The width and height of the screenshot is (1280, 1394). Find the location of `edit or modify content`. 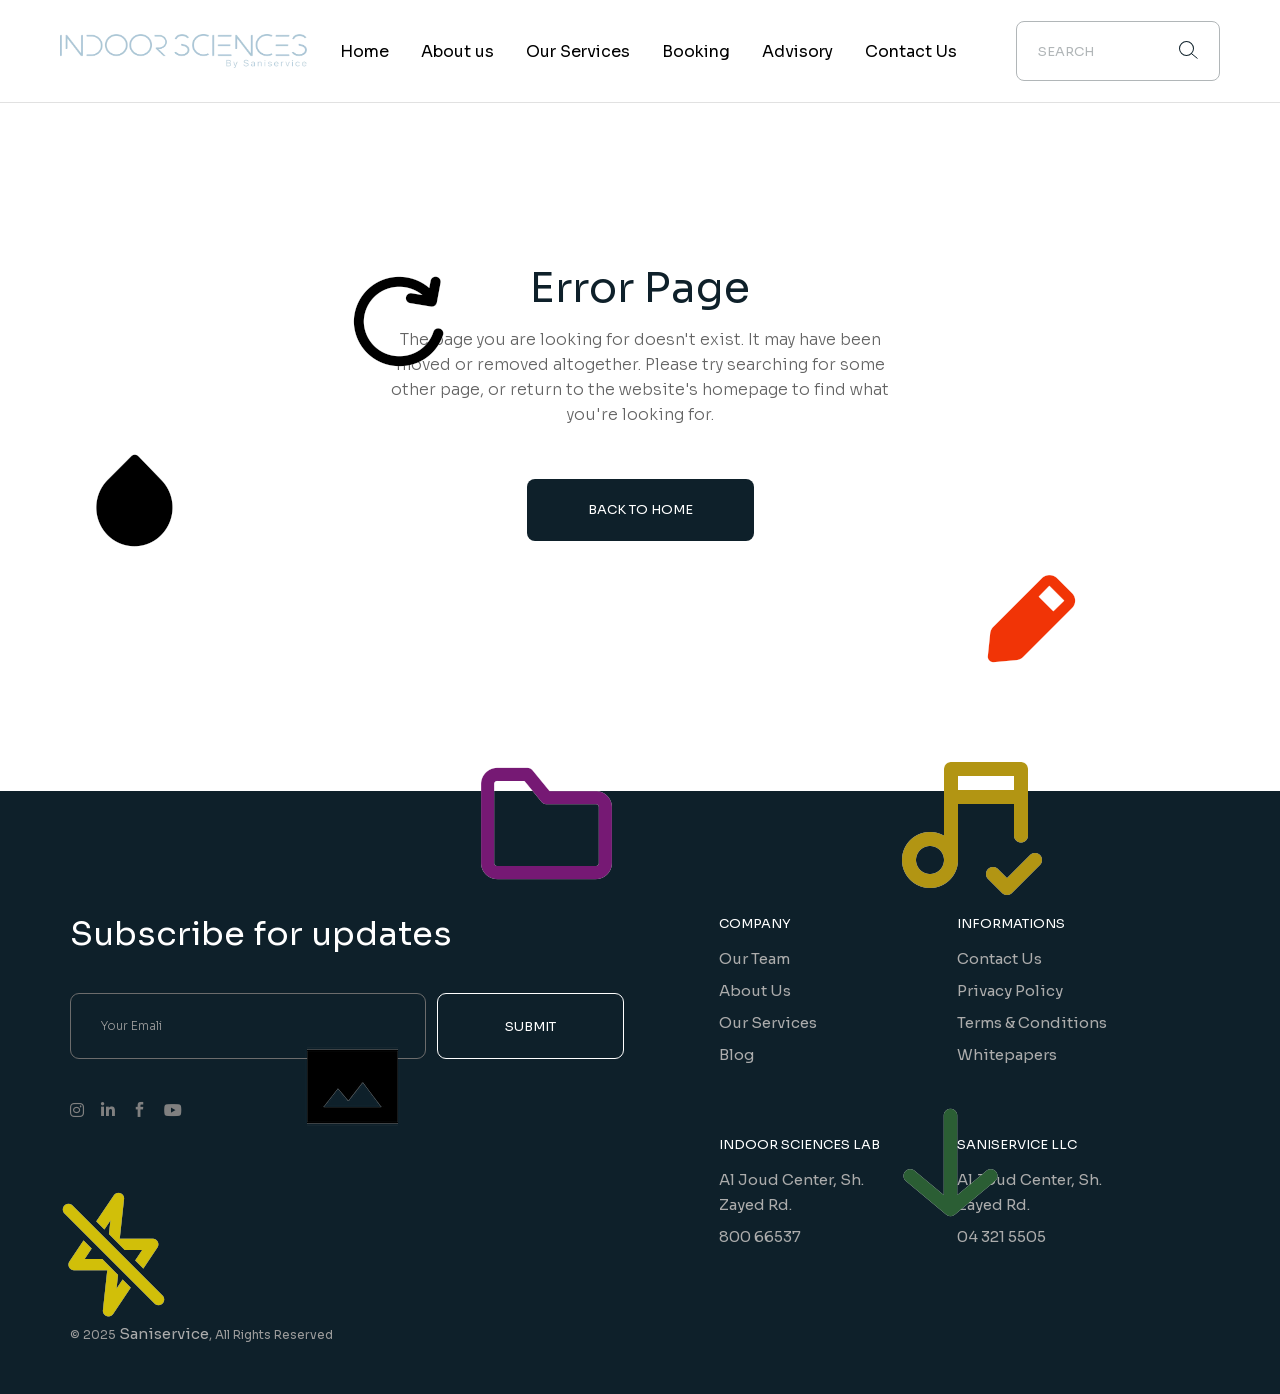

edit or modify content is located at coordinates (1031, 618).